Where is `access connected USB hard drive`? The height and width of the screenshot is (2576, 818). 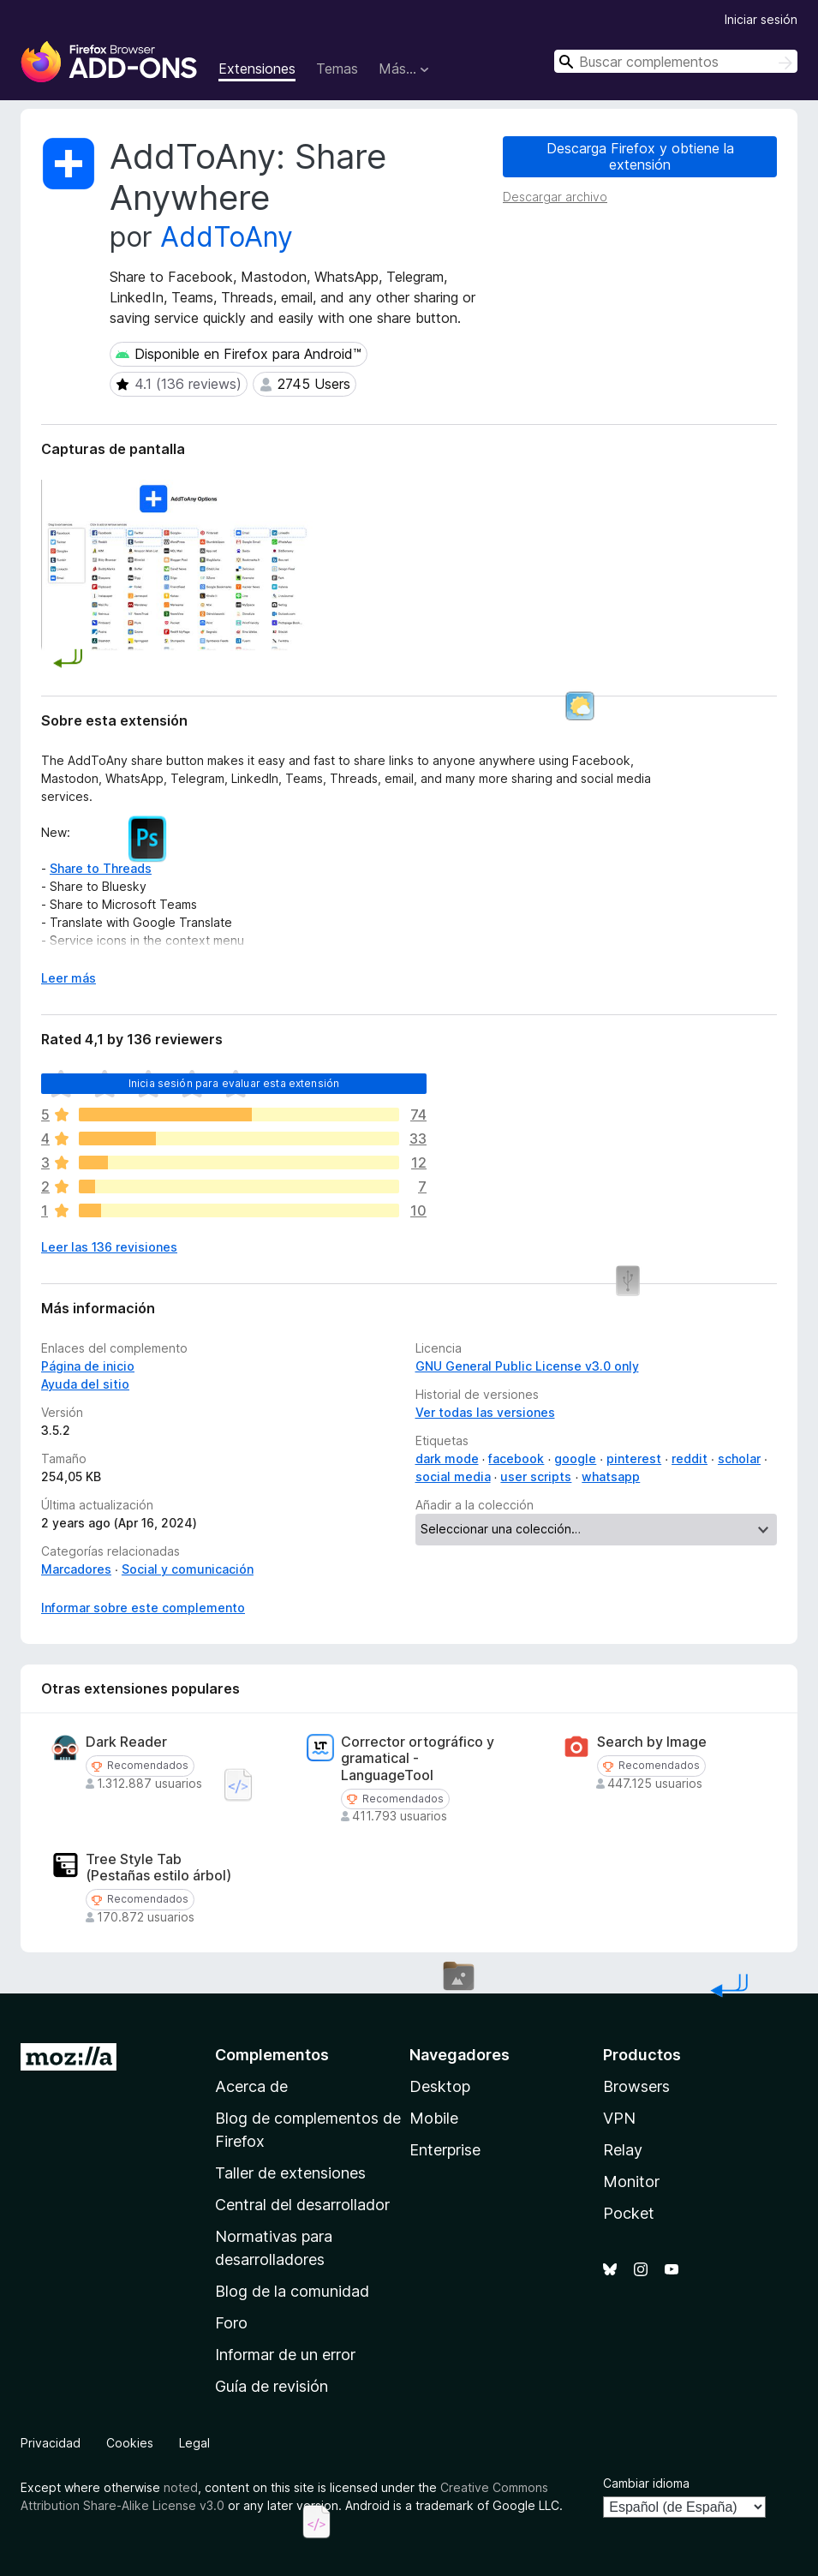
access connected USB hard drive is located at coordinates (628, 1281).